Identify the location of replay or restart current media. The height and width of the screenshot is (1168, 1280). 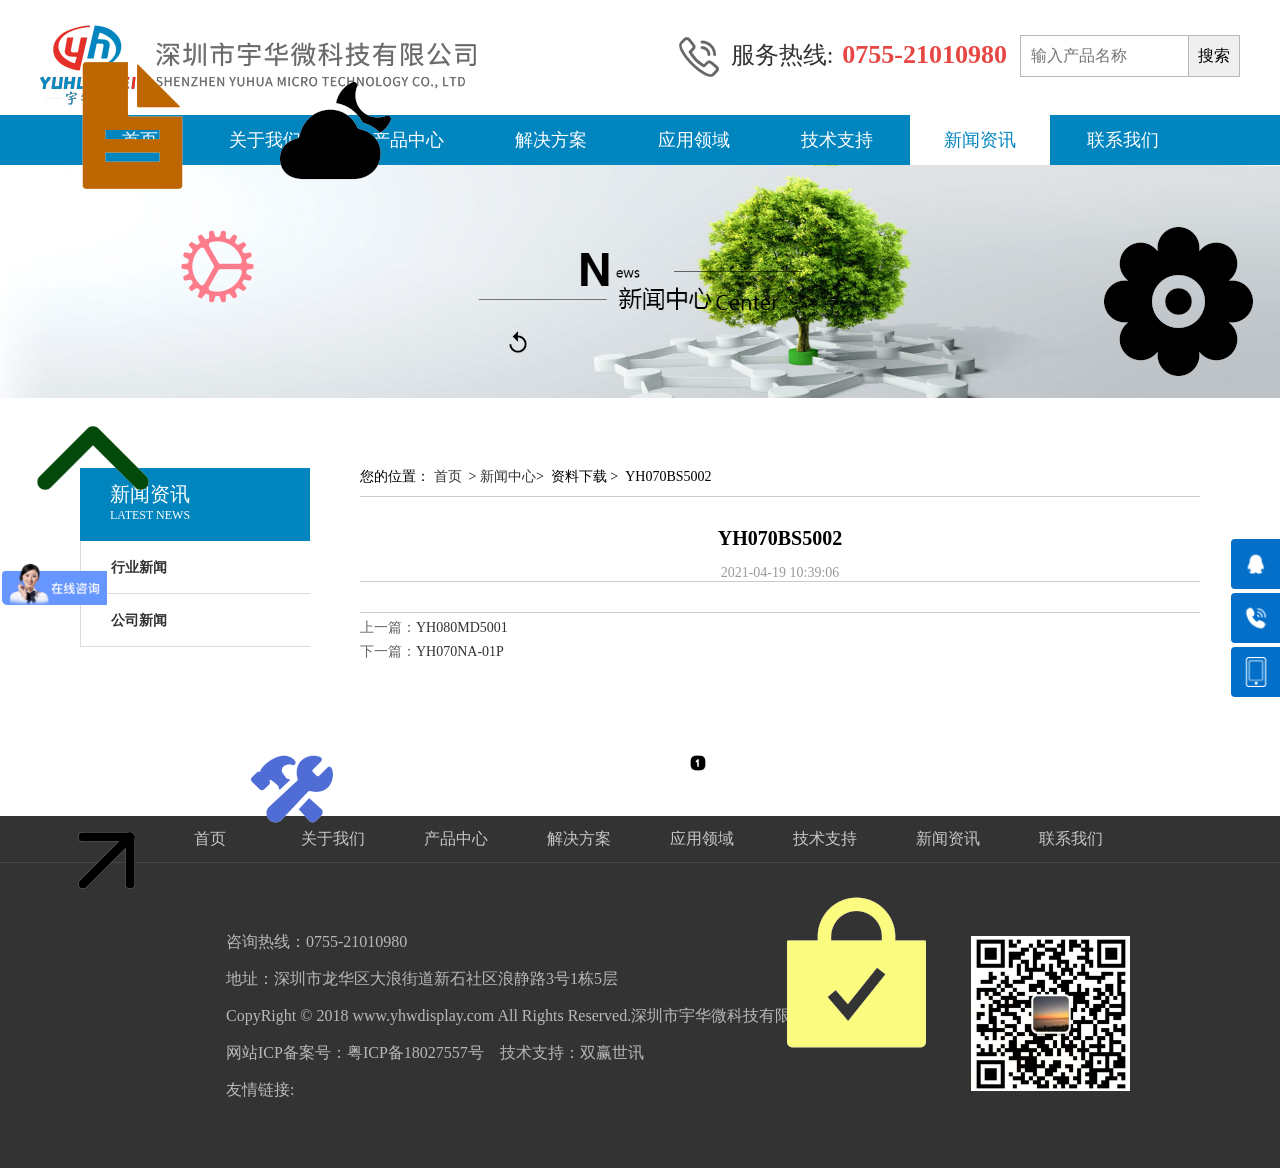
(518, 343).